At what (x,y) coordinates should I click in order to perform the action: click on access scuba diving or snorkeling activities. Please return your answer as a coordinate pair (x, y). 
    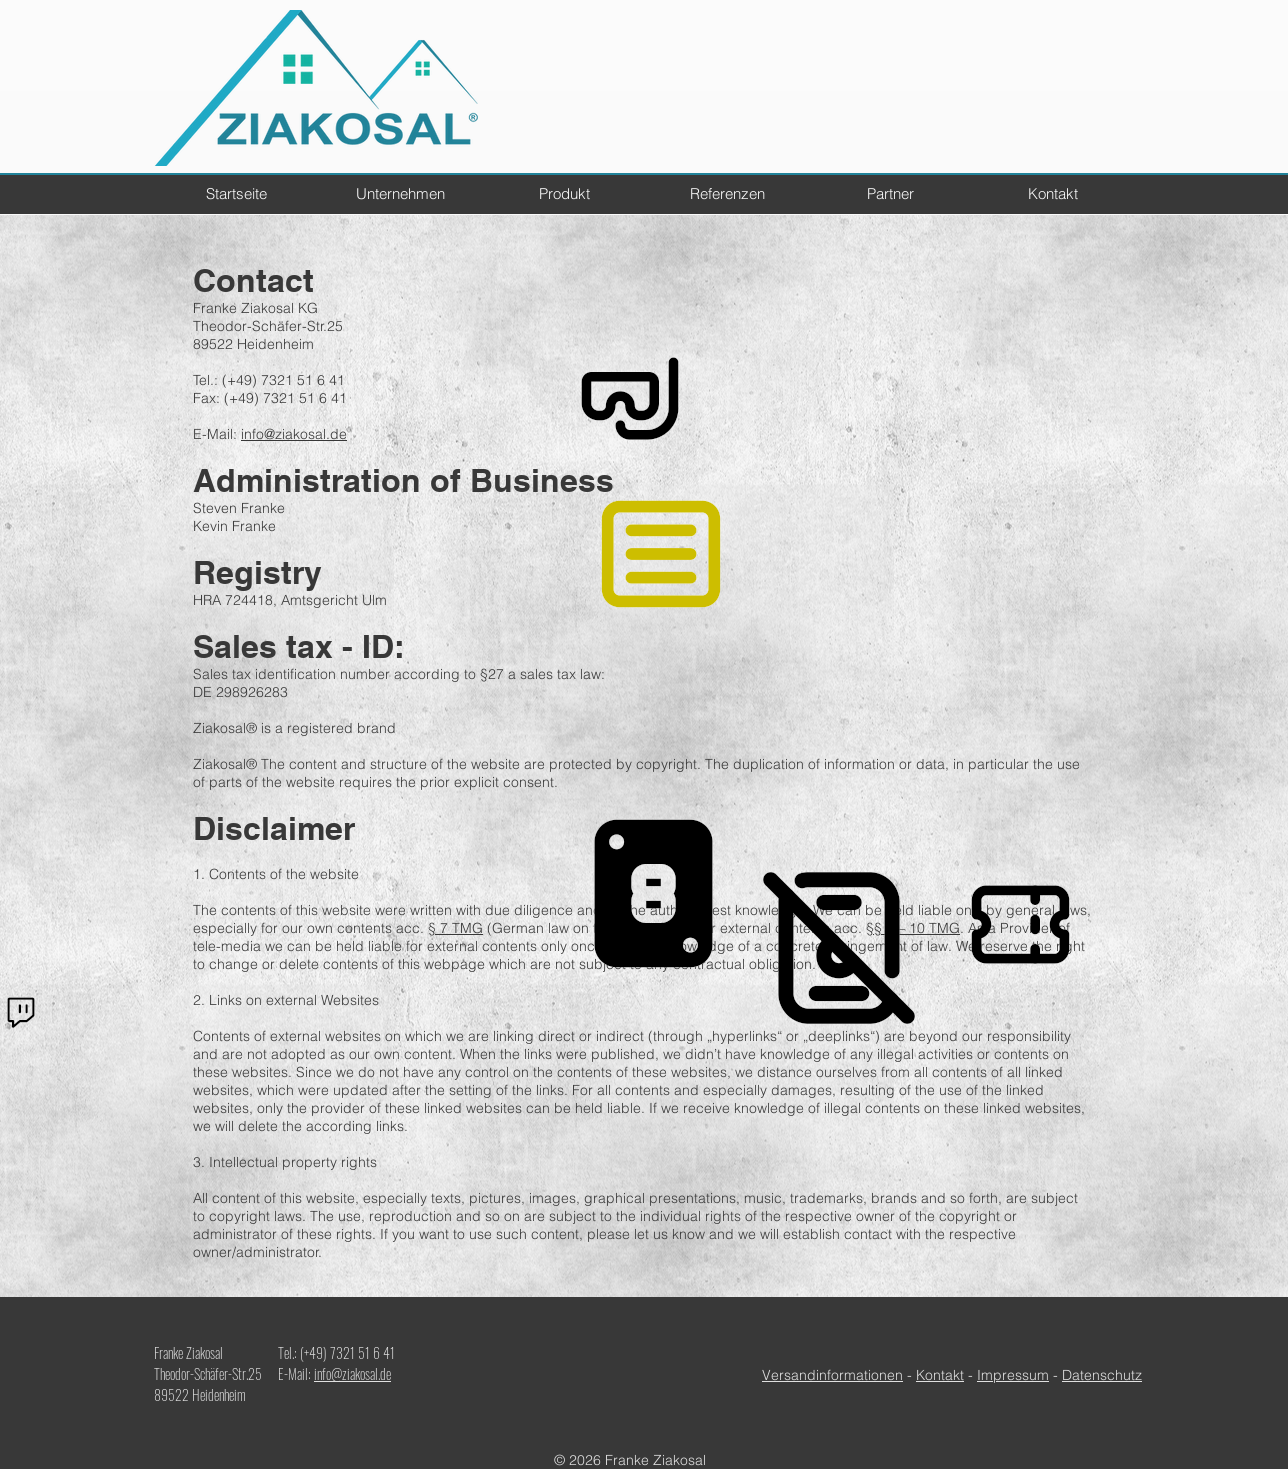
    Looking at the image, I should click on (630, 401).